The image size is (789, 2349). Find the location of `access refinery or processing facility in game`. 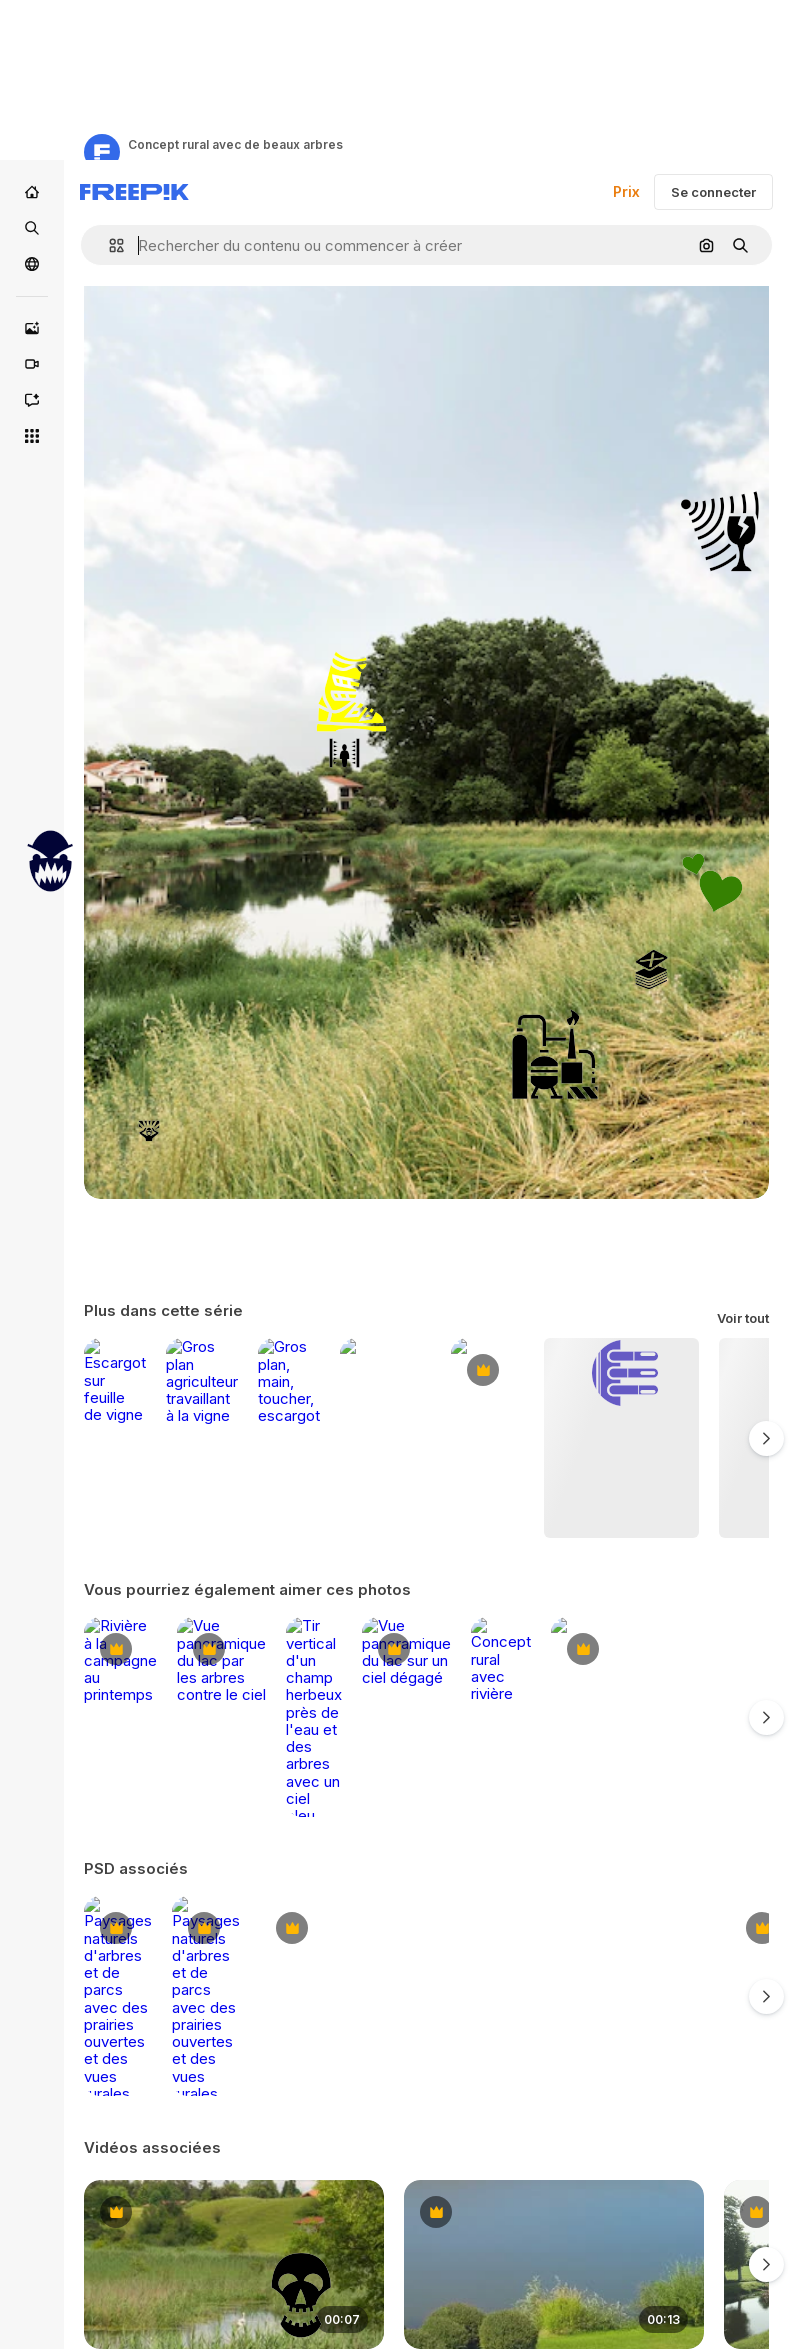

access refinery or processing facility in game is located at coordinates (555, 1054).